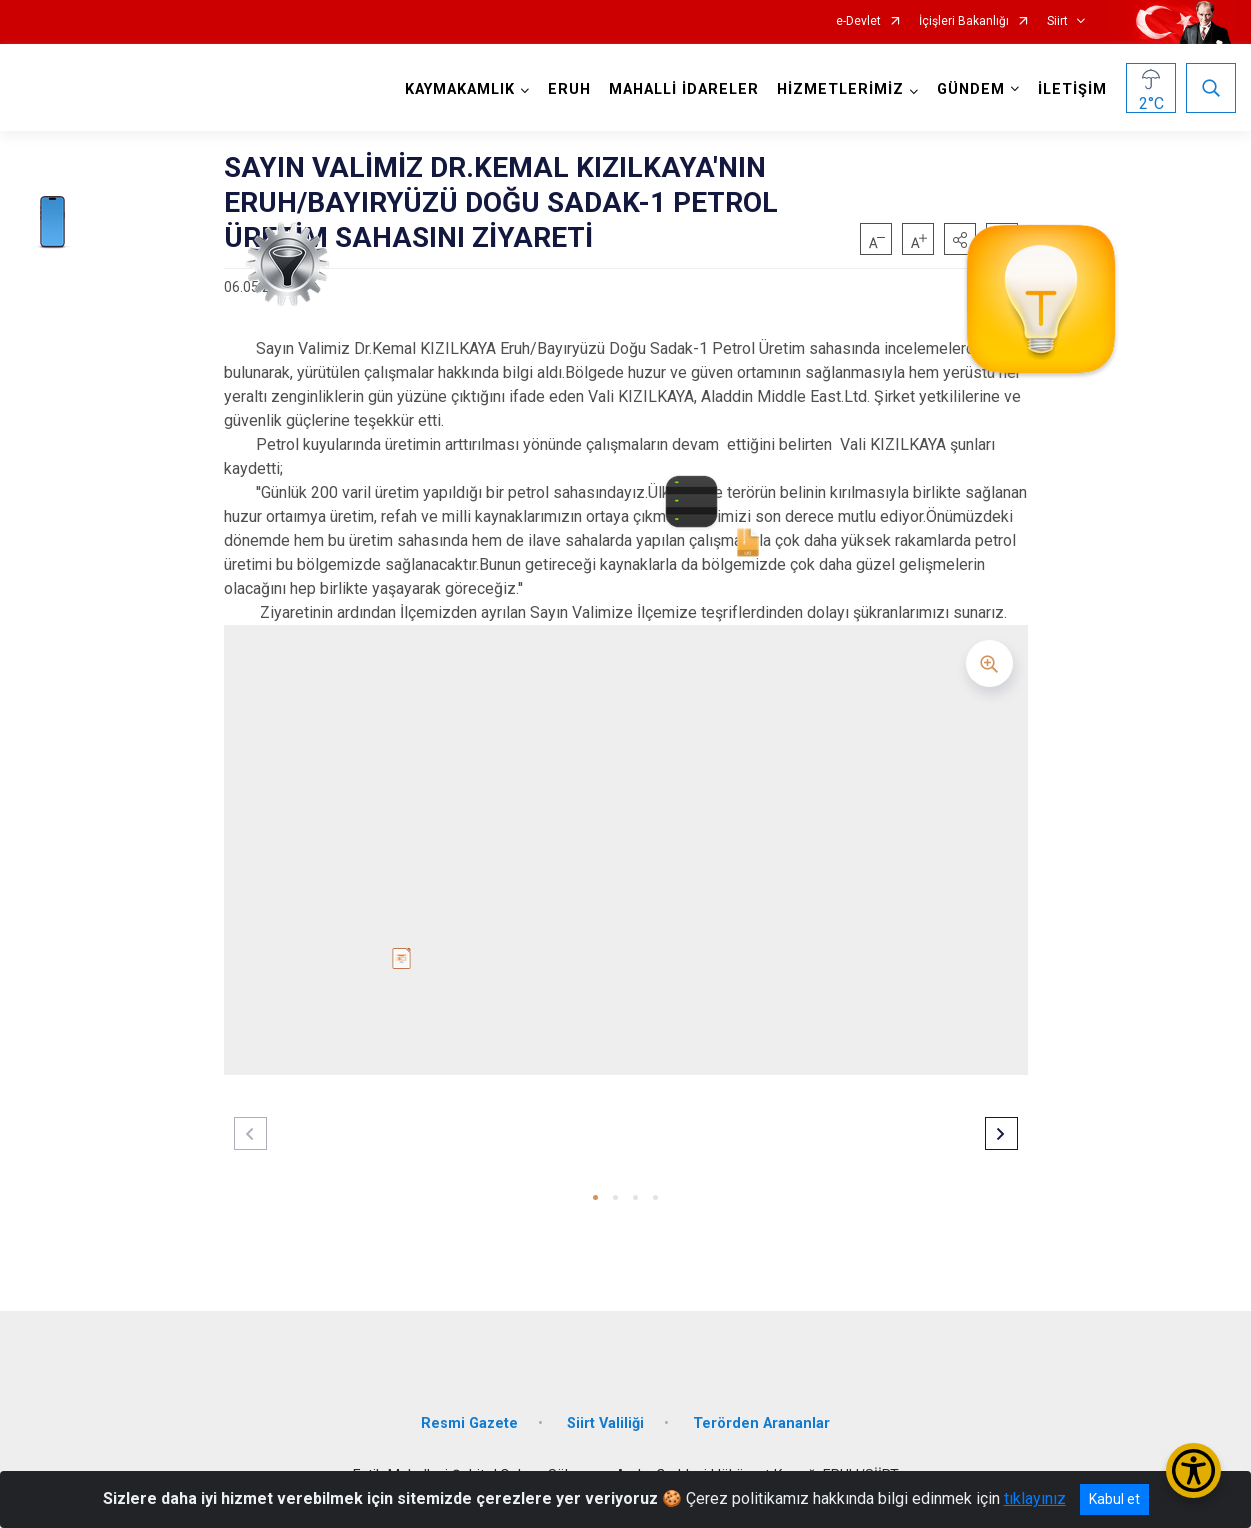  Describe the element at coordinates (401, 958) in the screenshot. I see `open a libreoffice impress presentation file` at that location.